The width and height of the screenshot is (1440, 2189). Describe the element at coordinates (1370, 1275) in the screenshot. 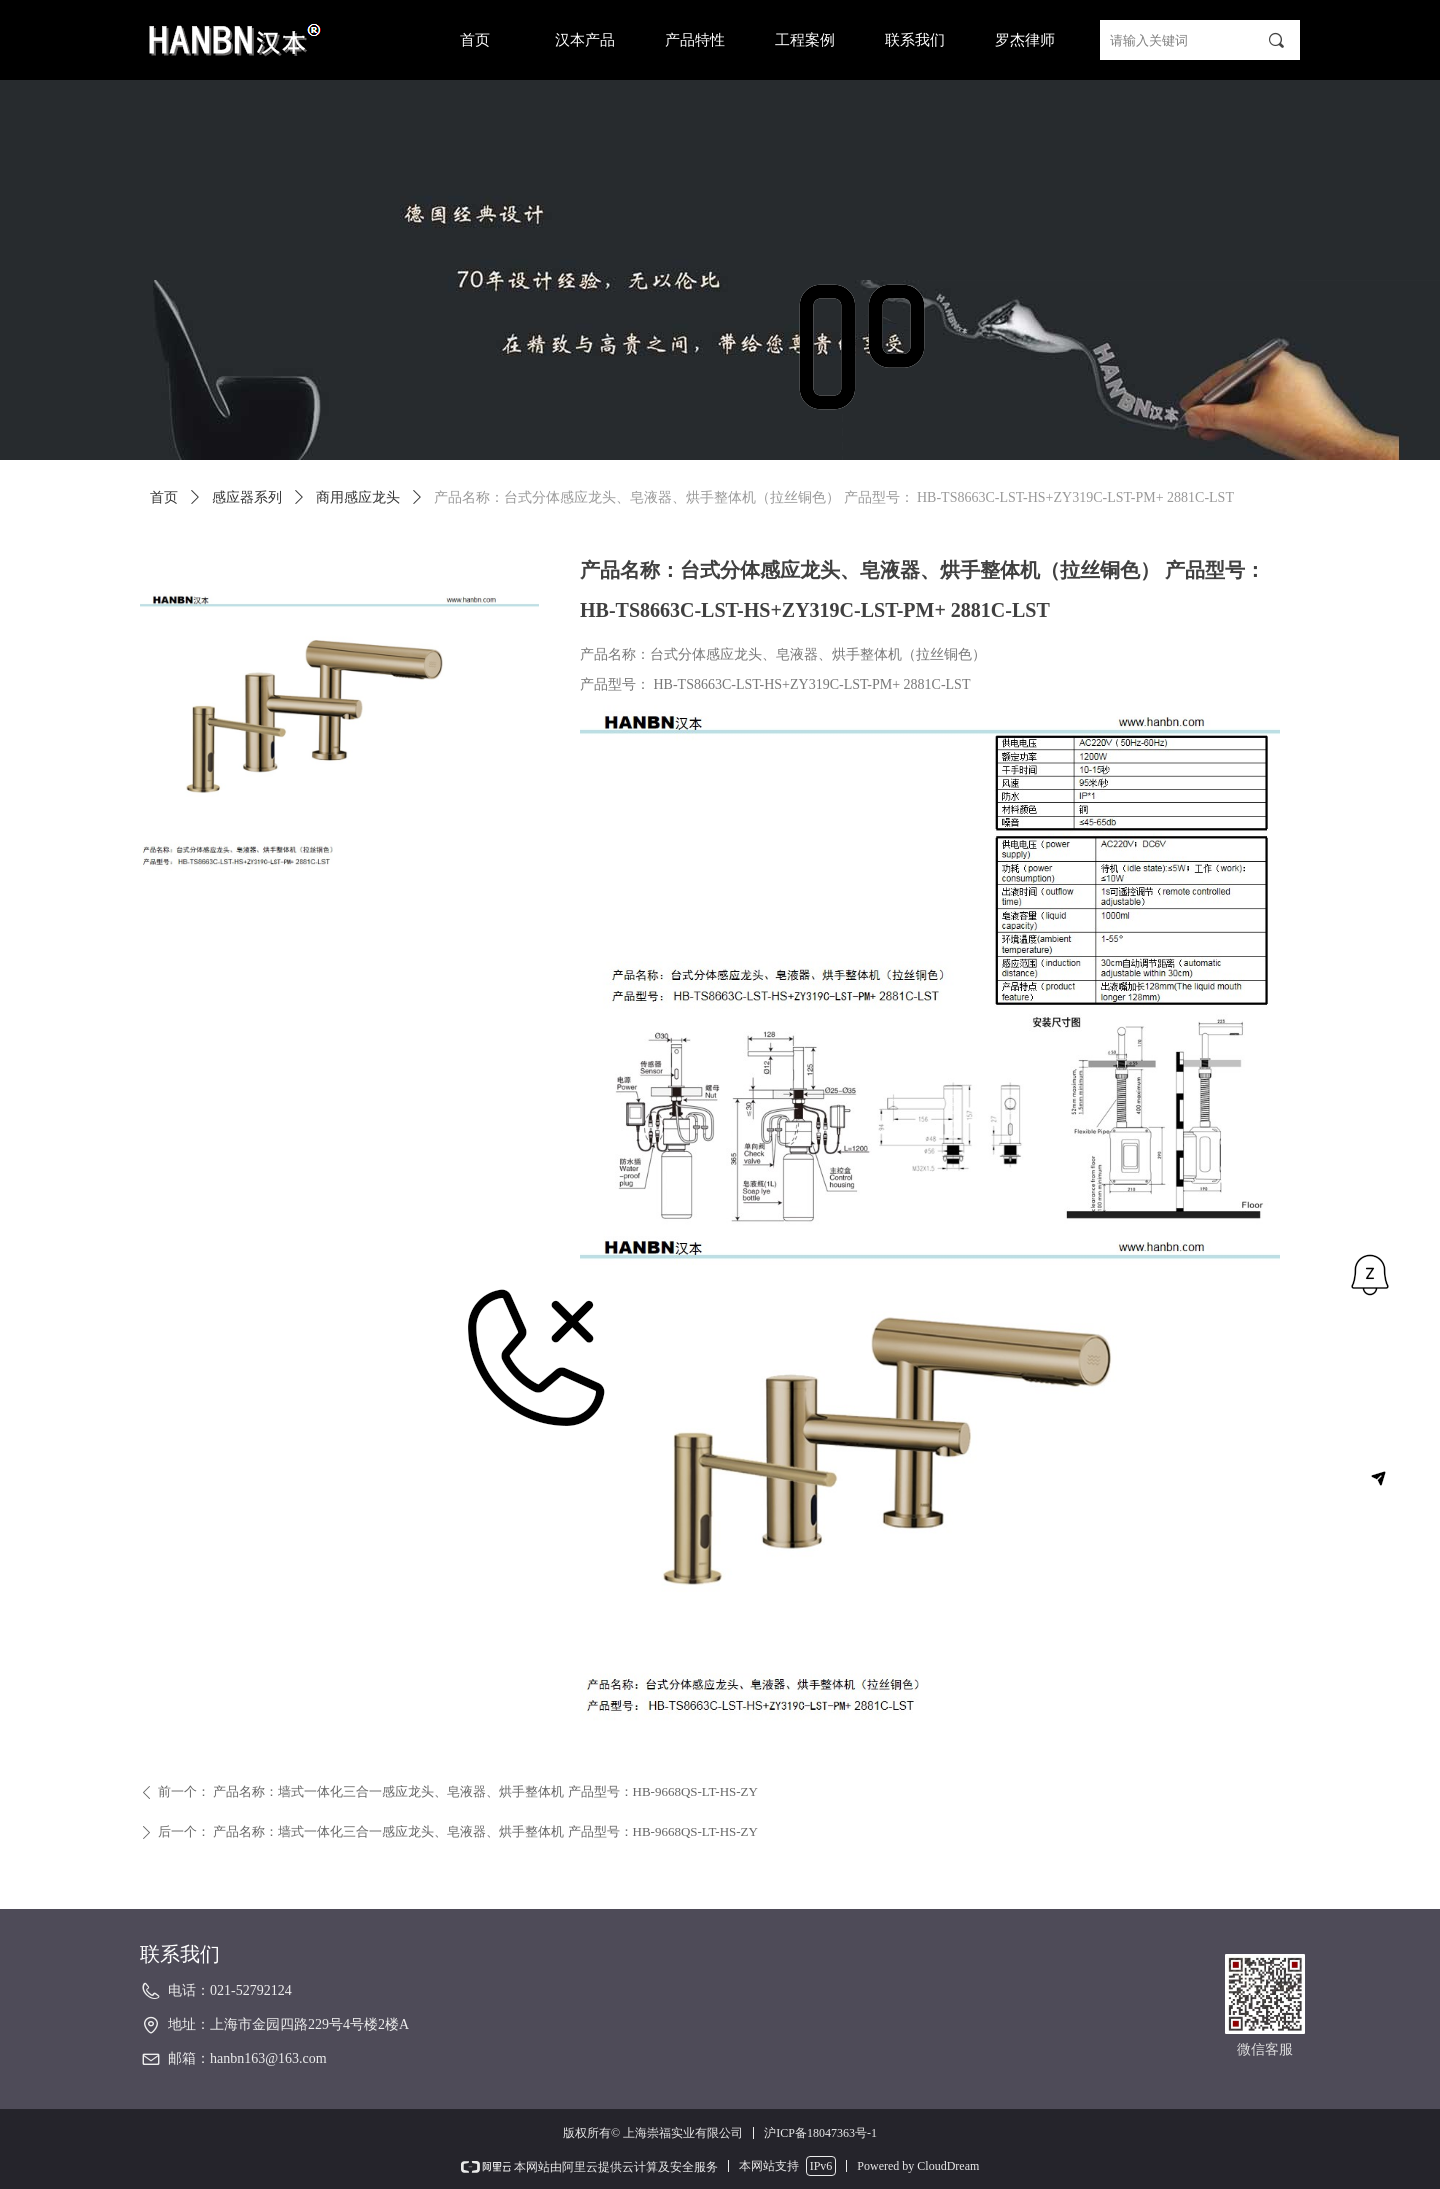

I see `enable sleep or snooze mode for notifications` at that location.